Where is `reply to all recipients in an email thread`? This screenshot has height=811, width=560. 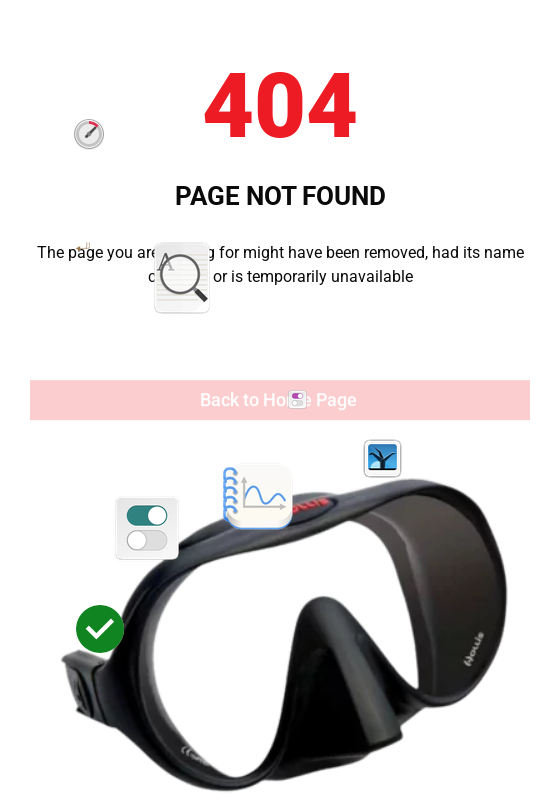 reply to all recipients in an email thread is located at coordinates (82, 246).